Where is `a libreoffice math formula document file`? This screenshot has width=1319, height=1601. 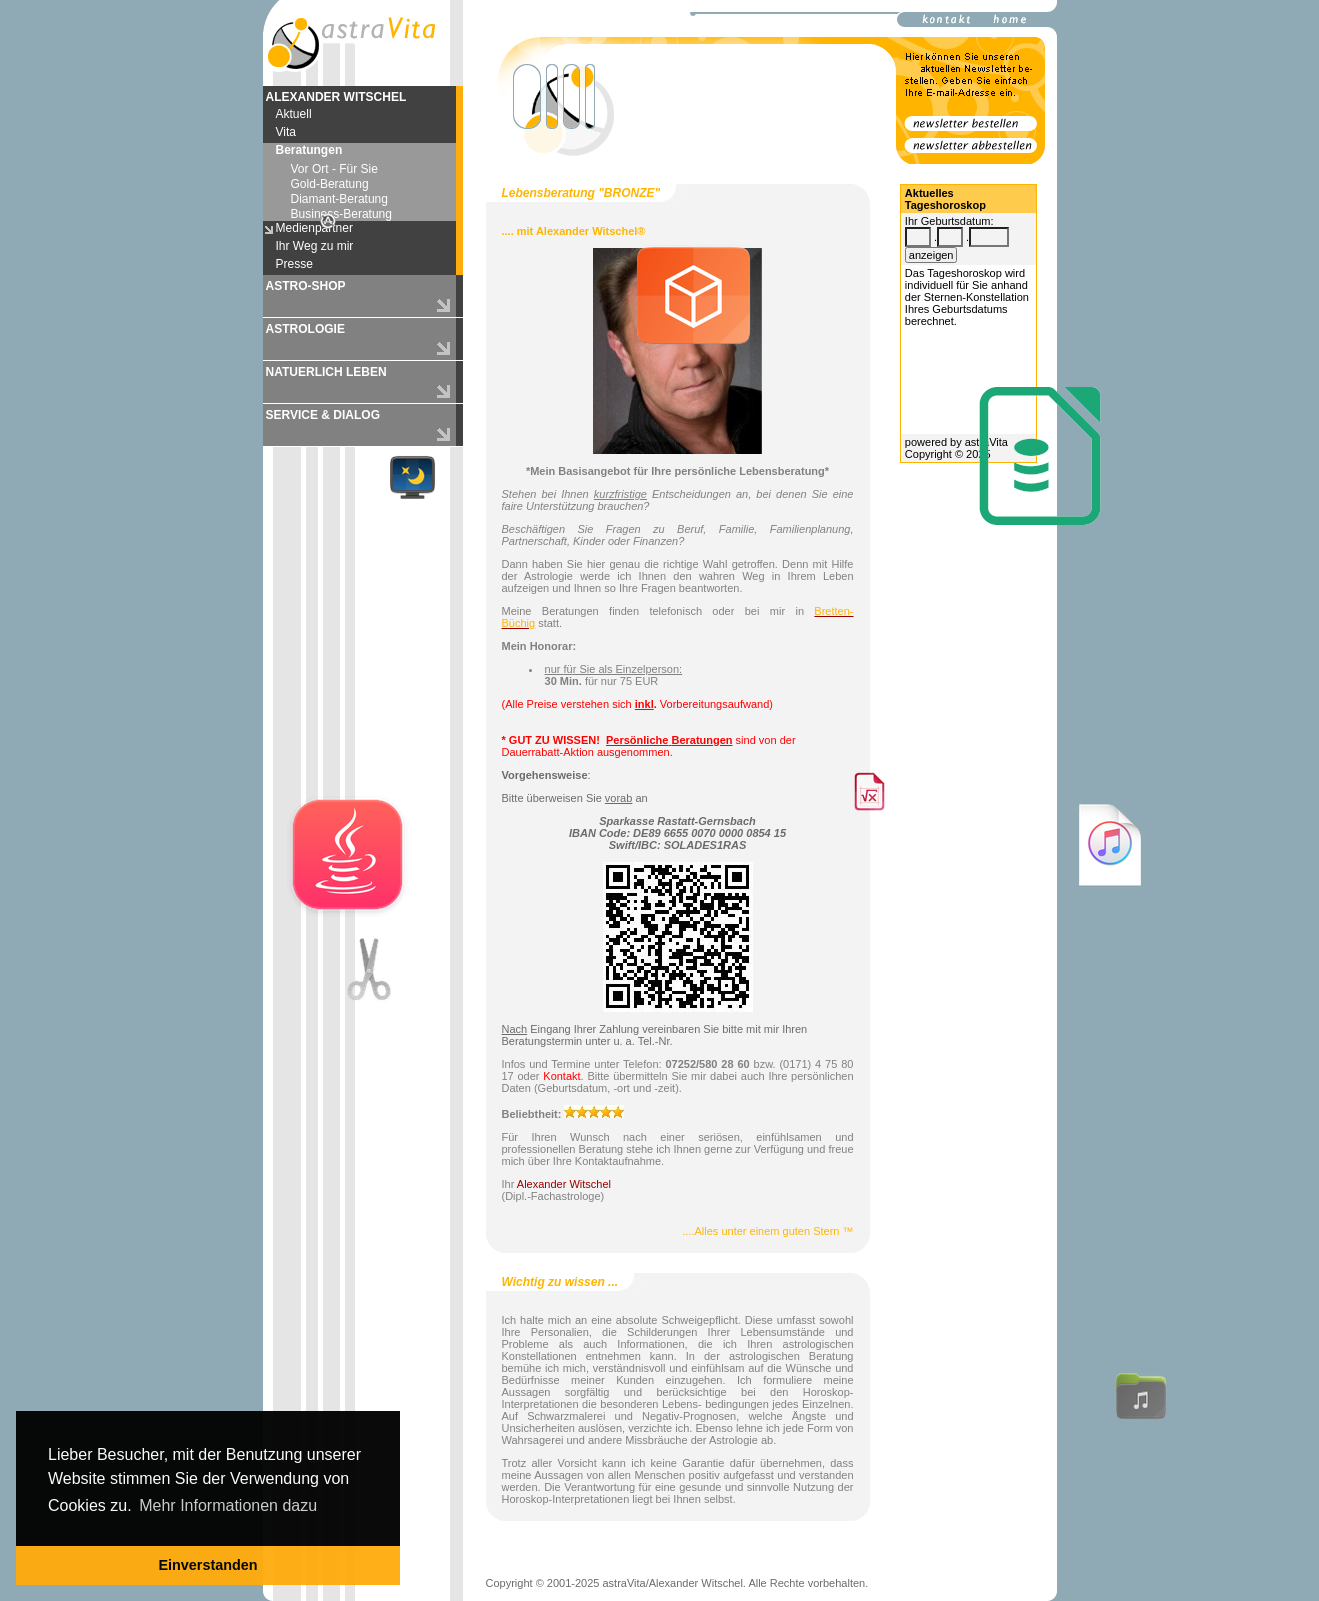
a libreoffice math formula document file is located at coordinates (869, 791).